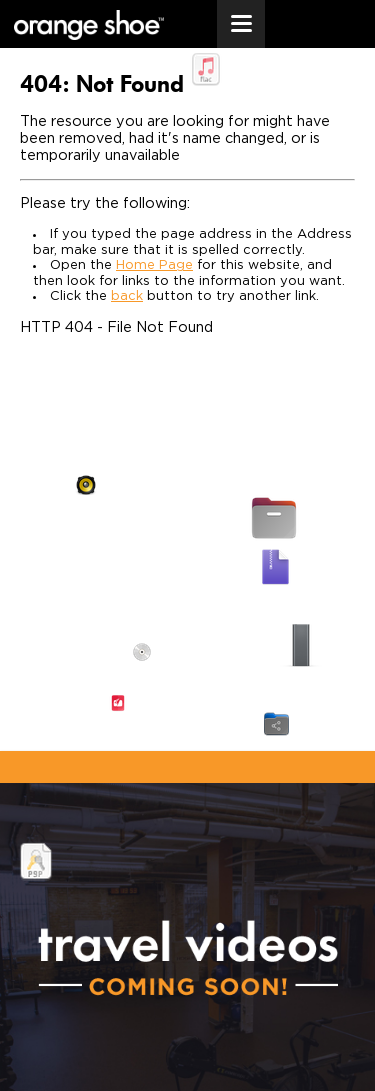 This screenshot has height=1091, width=375. I want to click on an EPS image file type indicator, so click(118, 703).